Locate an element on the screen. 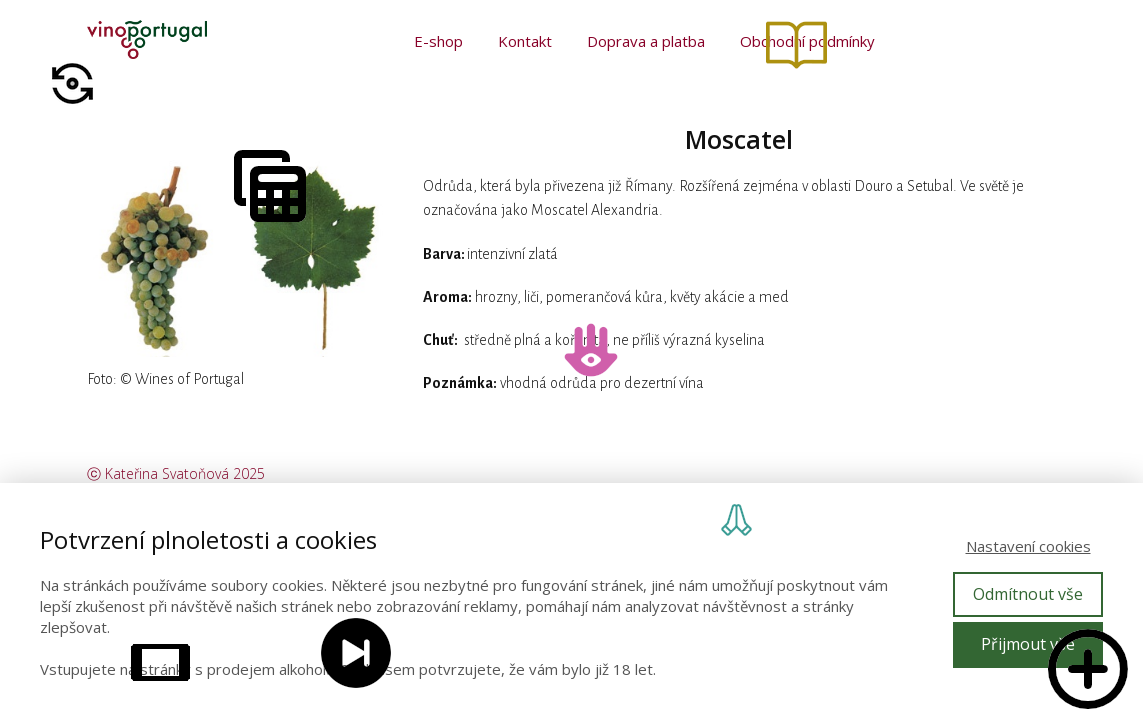 The width and height of the screenshot is (1143, 720). open documentation or readme is located at coordinates (796, 44).